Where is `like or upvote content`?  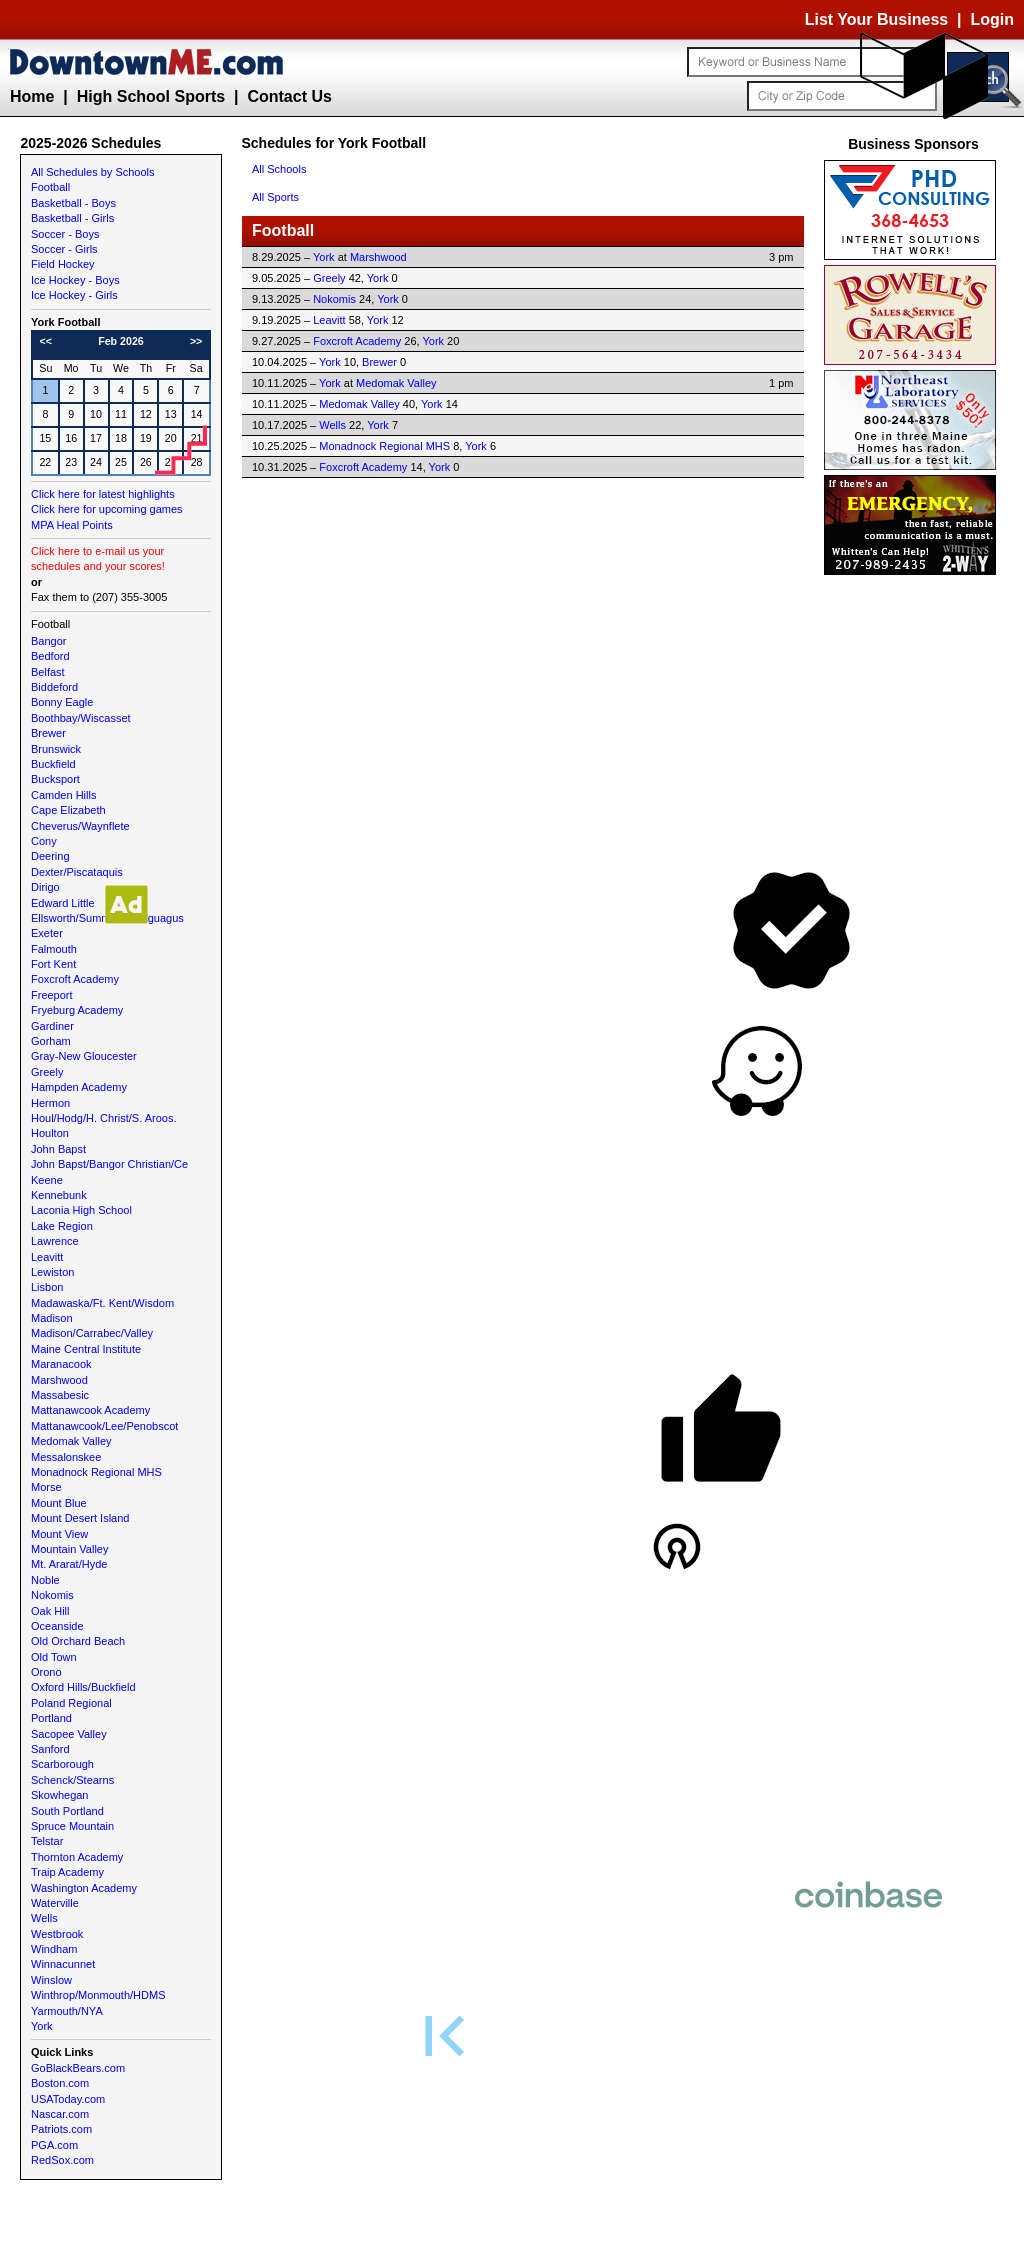
like or upvote content is located at coordinates (721, 1433).